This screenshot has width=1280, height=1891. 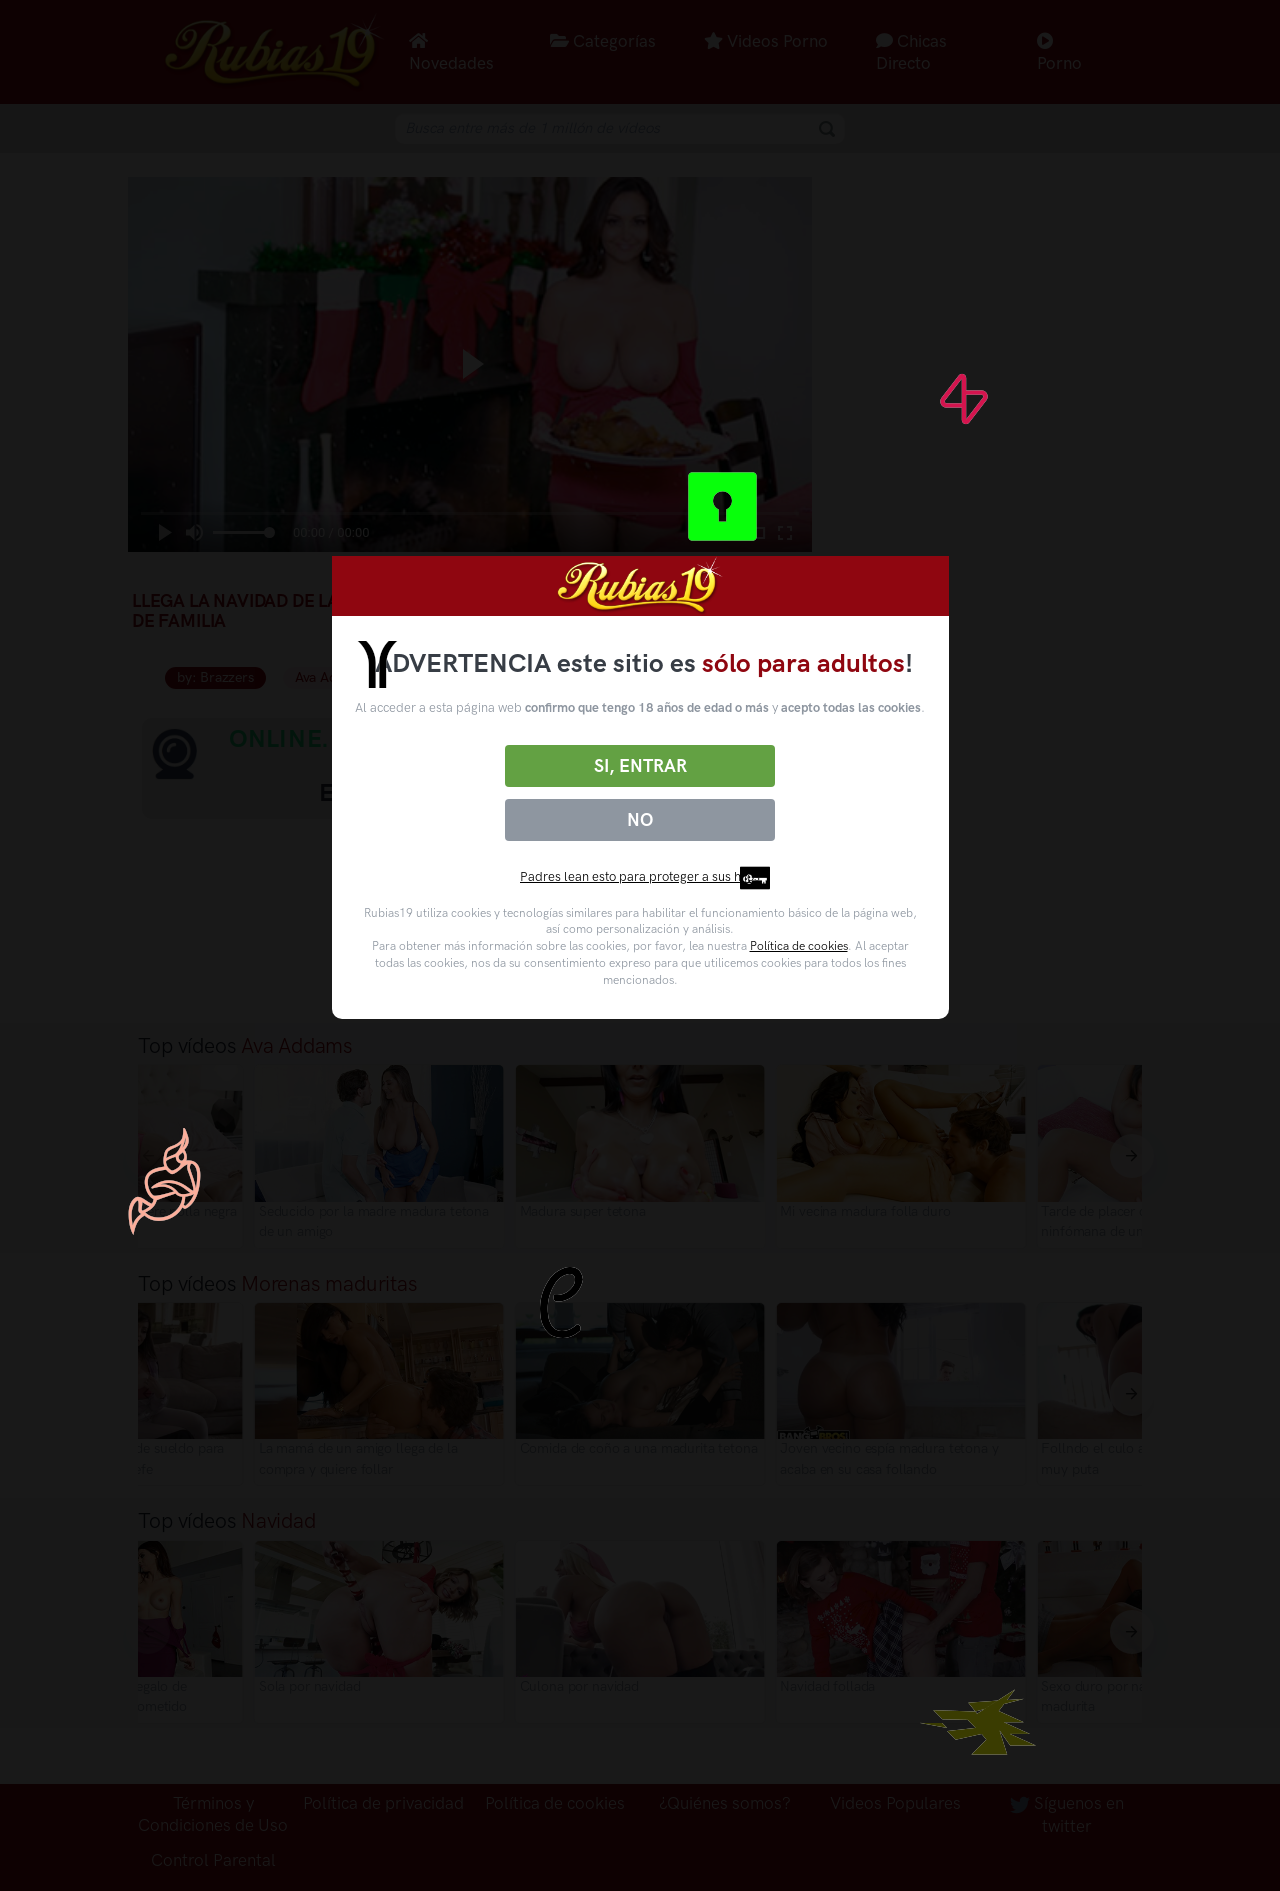 I want to click on Guangzhou Metro app or service, so click(x=377, y=664).